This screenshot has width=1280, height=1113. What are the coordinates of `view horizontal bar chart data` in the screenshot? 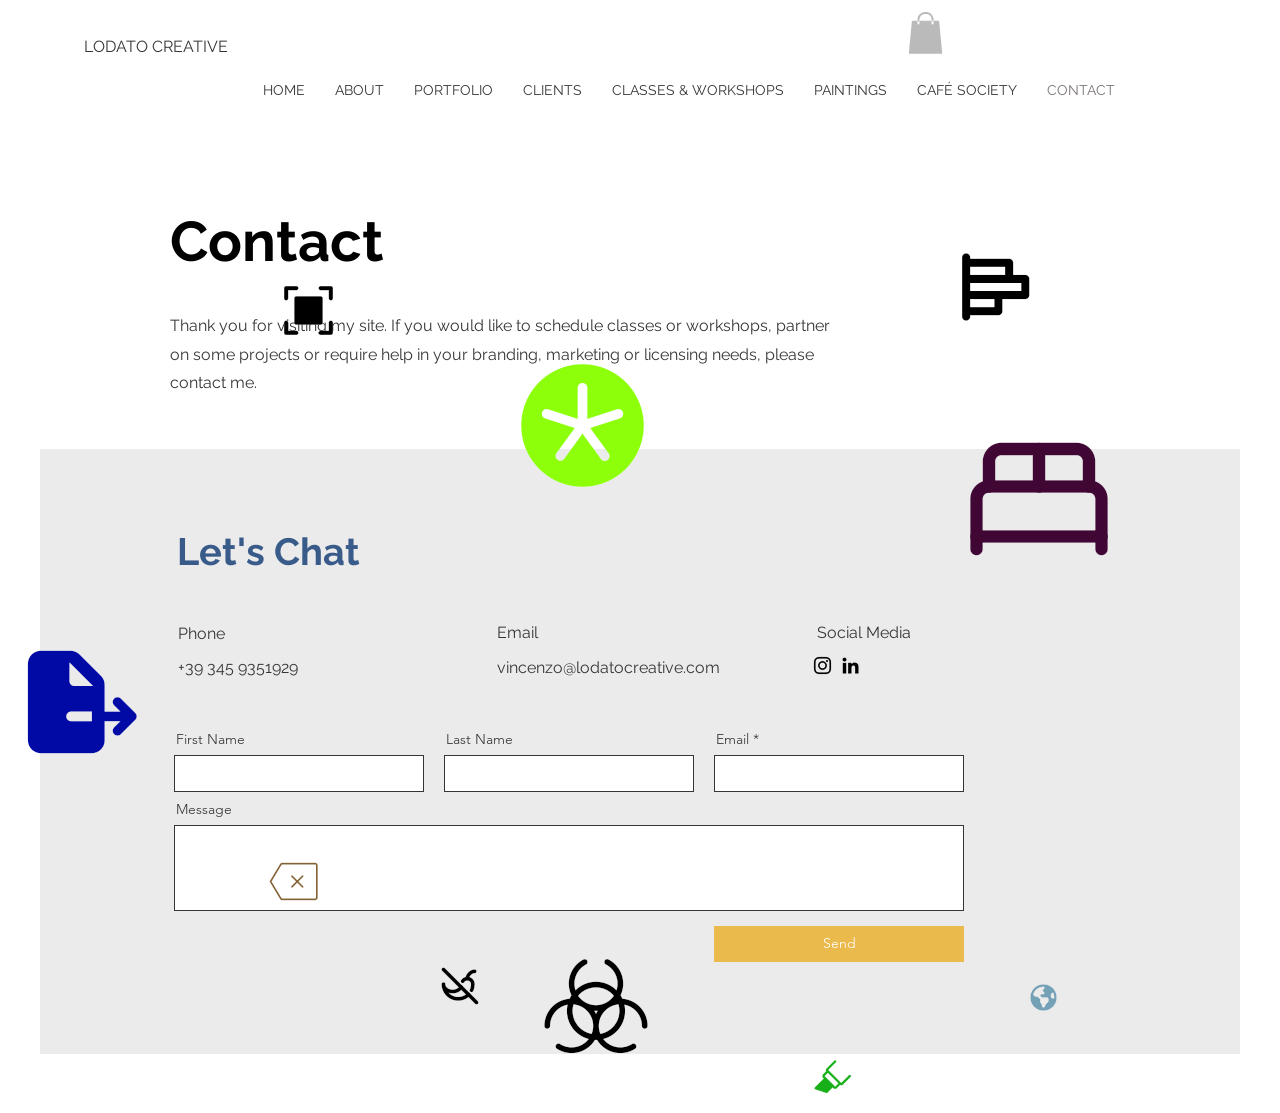 It's located at (993, 287).